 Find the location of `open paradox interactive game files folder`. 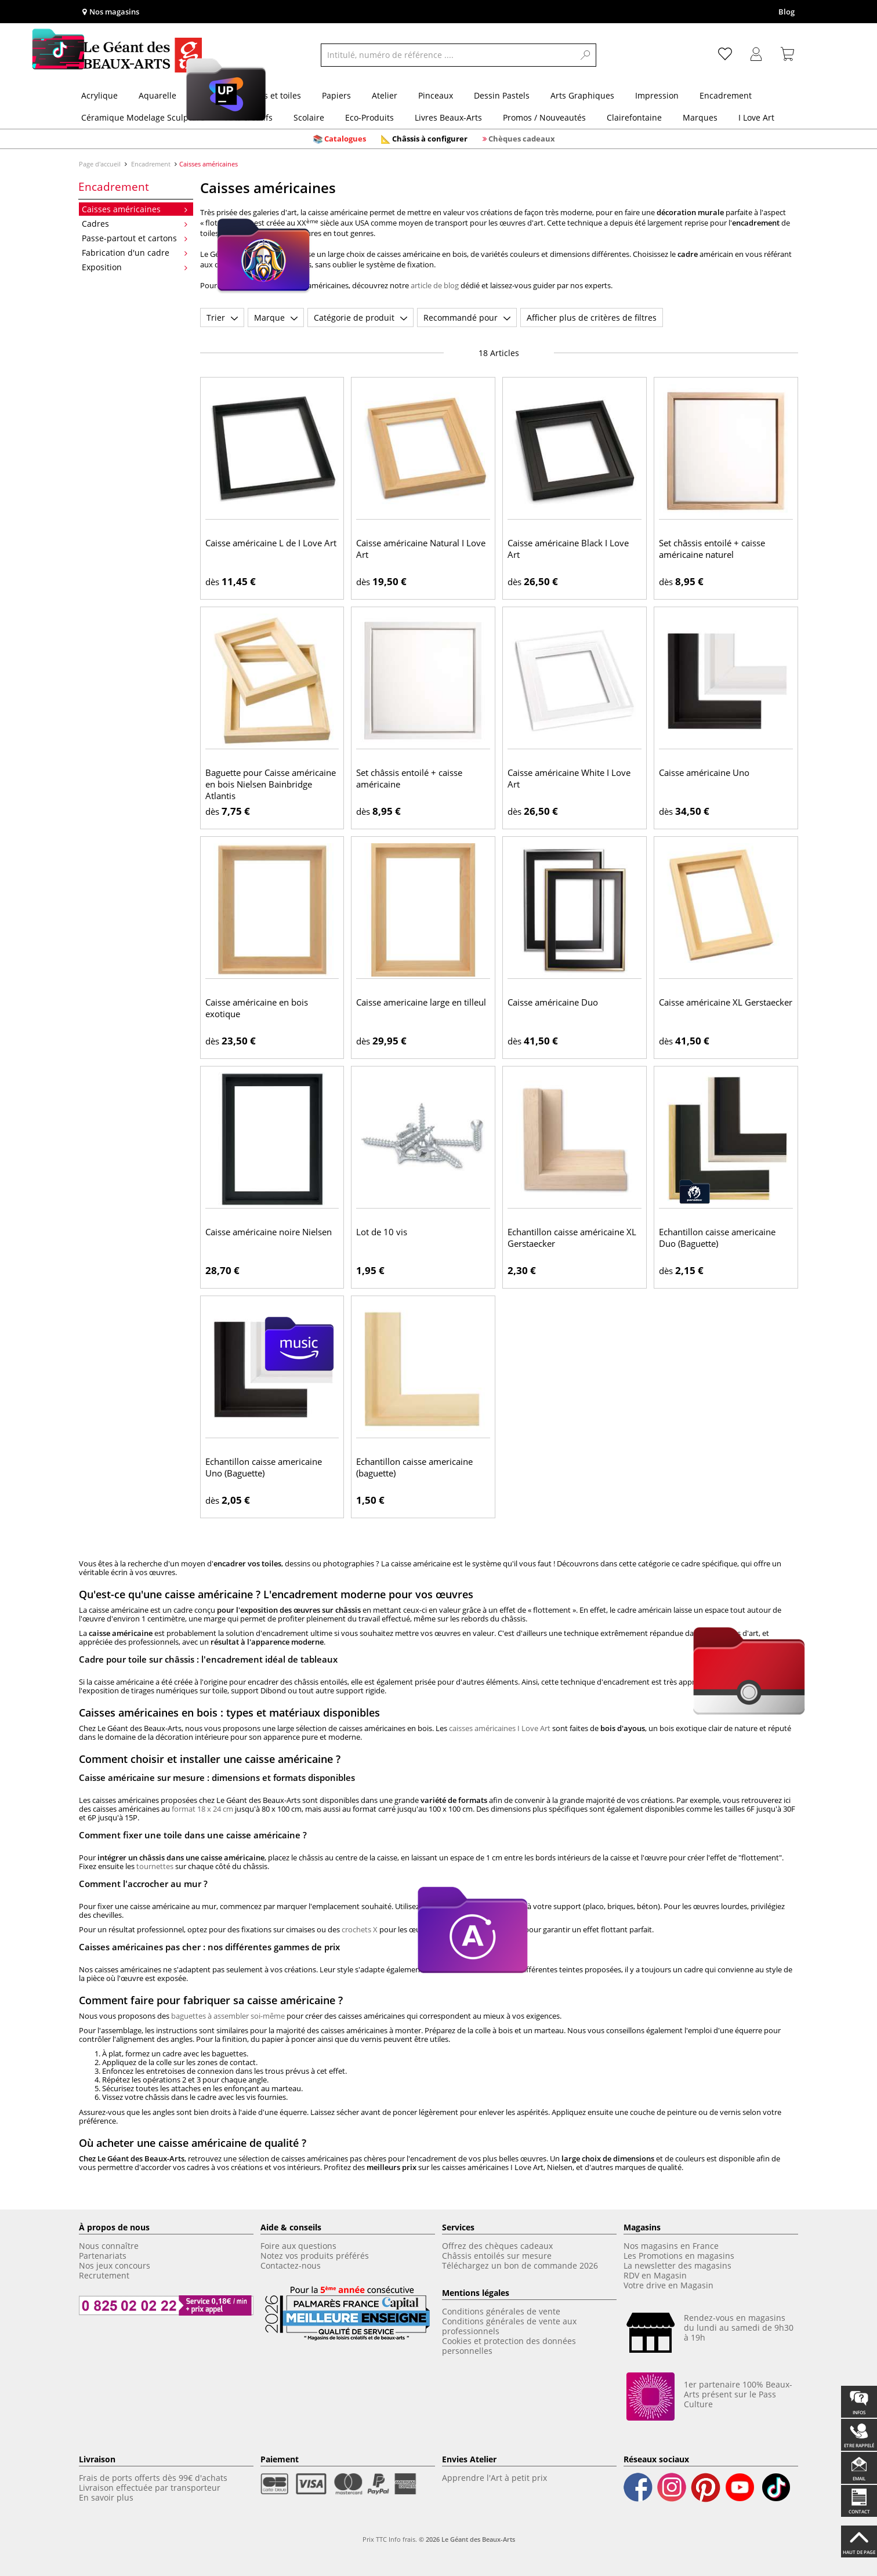

open paradox interactive game files folder is located at coordinates (694, 1192).